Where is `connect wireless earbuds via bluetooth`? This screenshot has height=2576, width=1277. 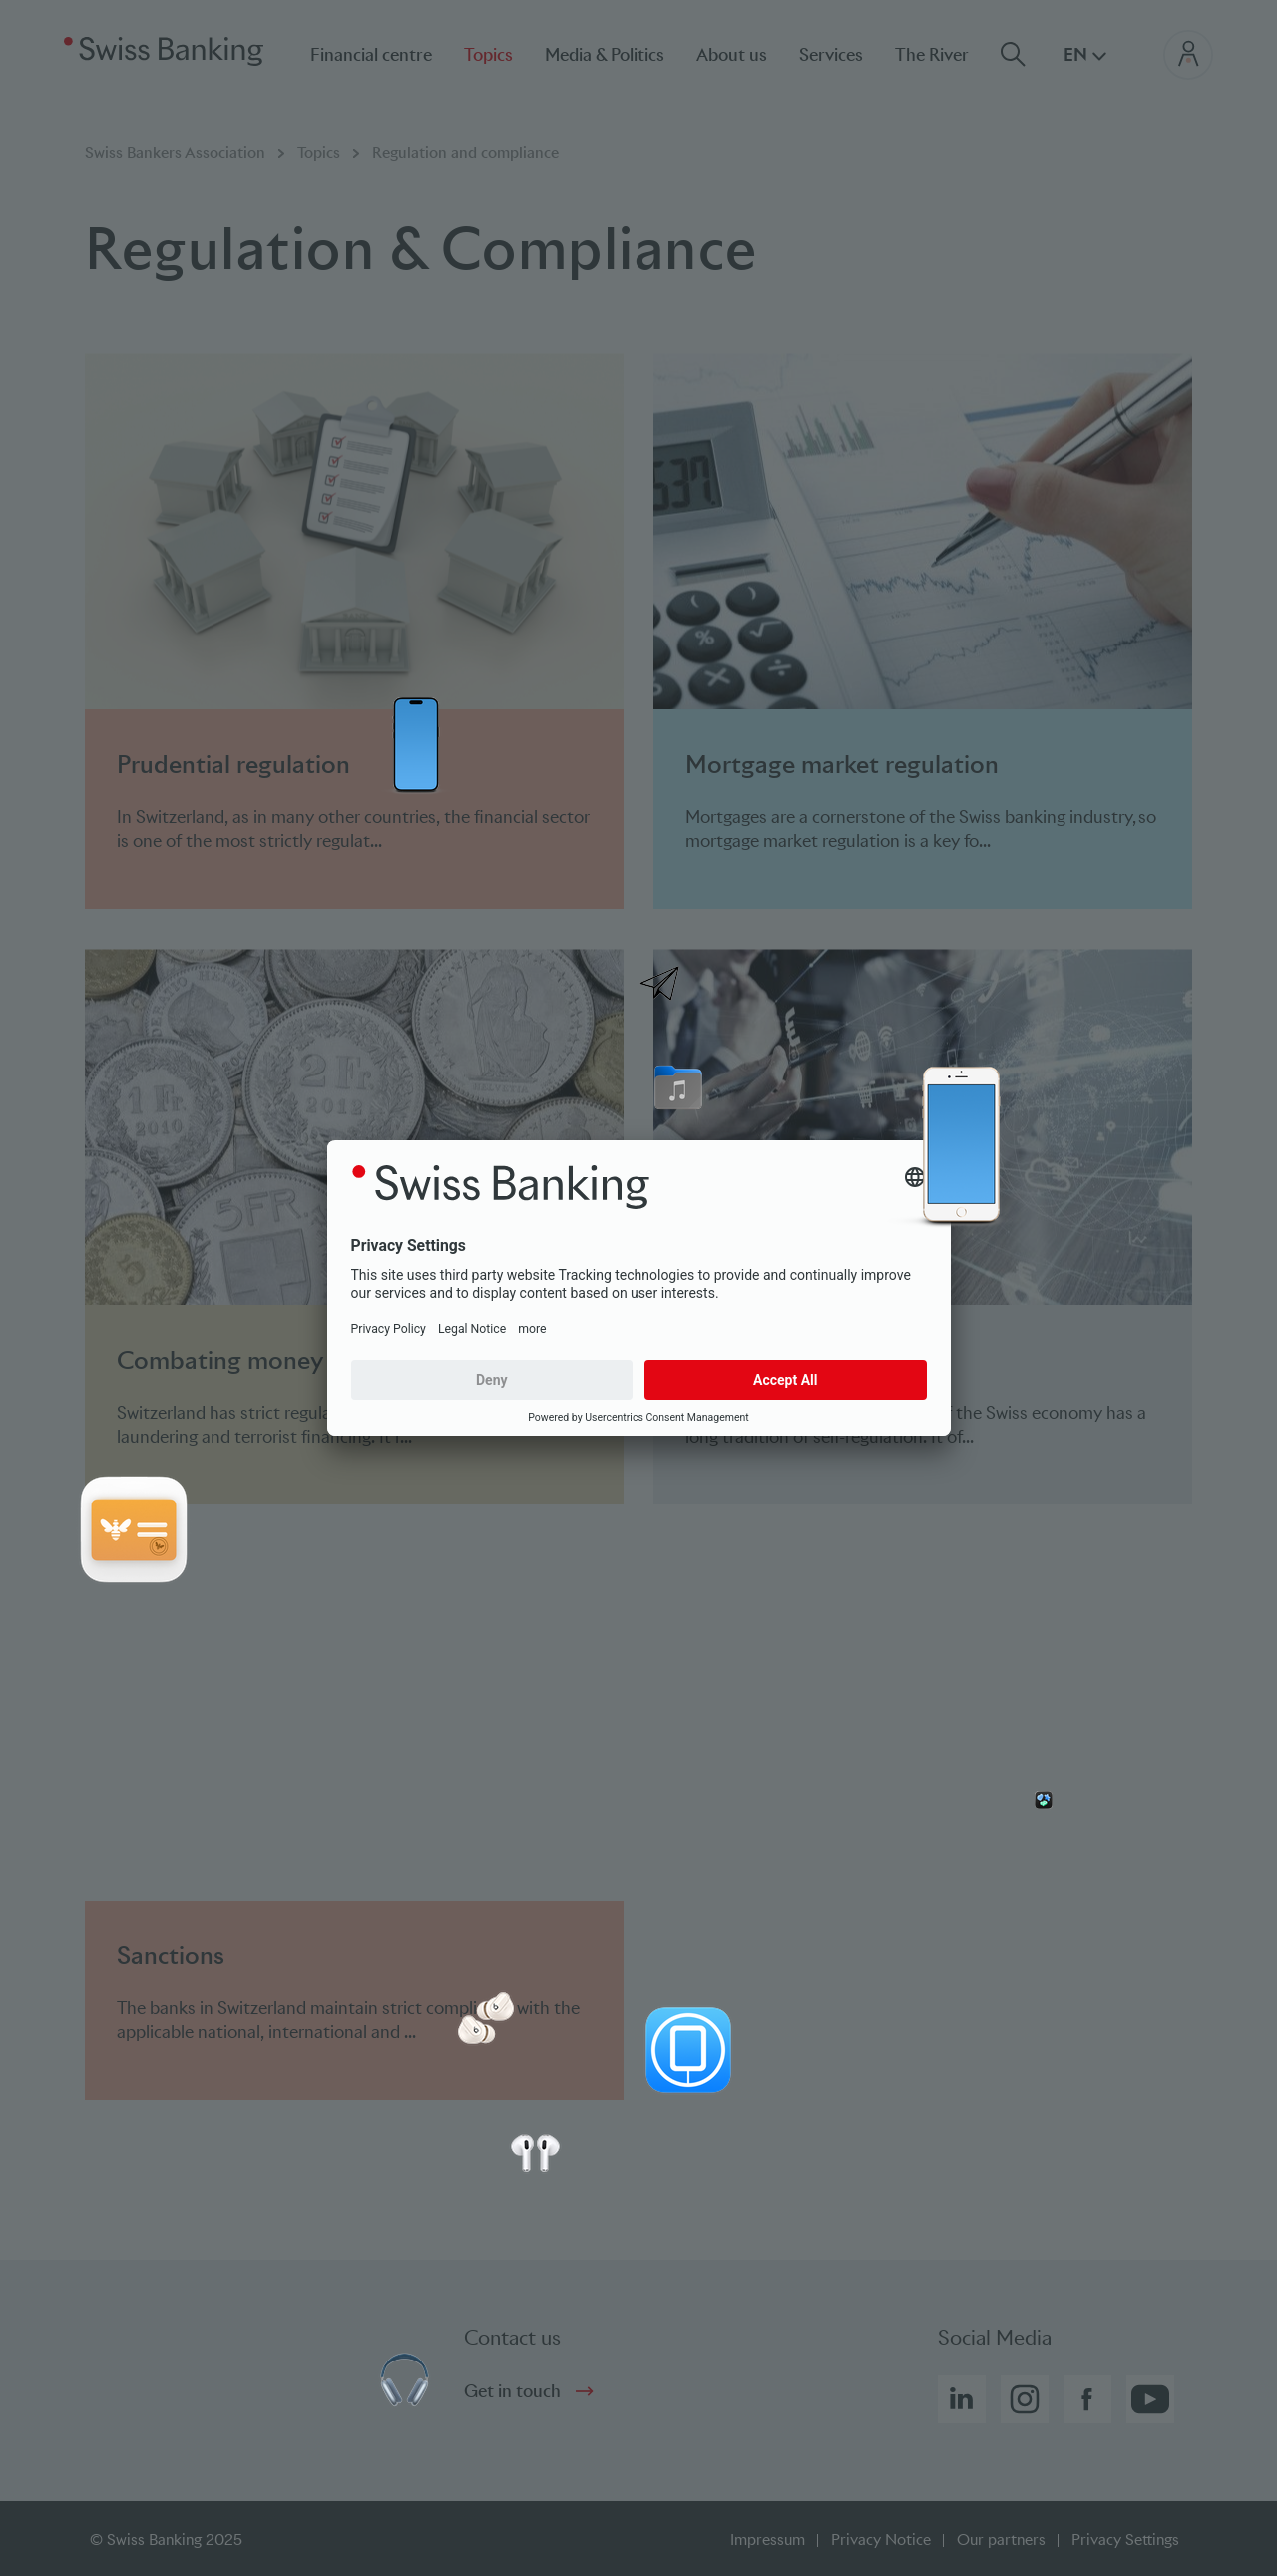 connect wireless earbuds via bluetooth is located at coordinates (535, 2153).